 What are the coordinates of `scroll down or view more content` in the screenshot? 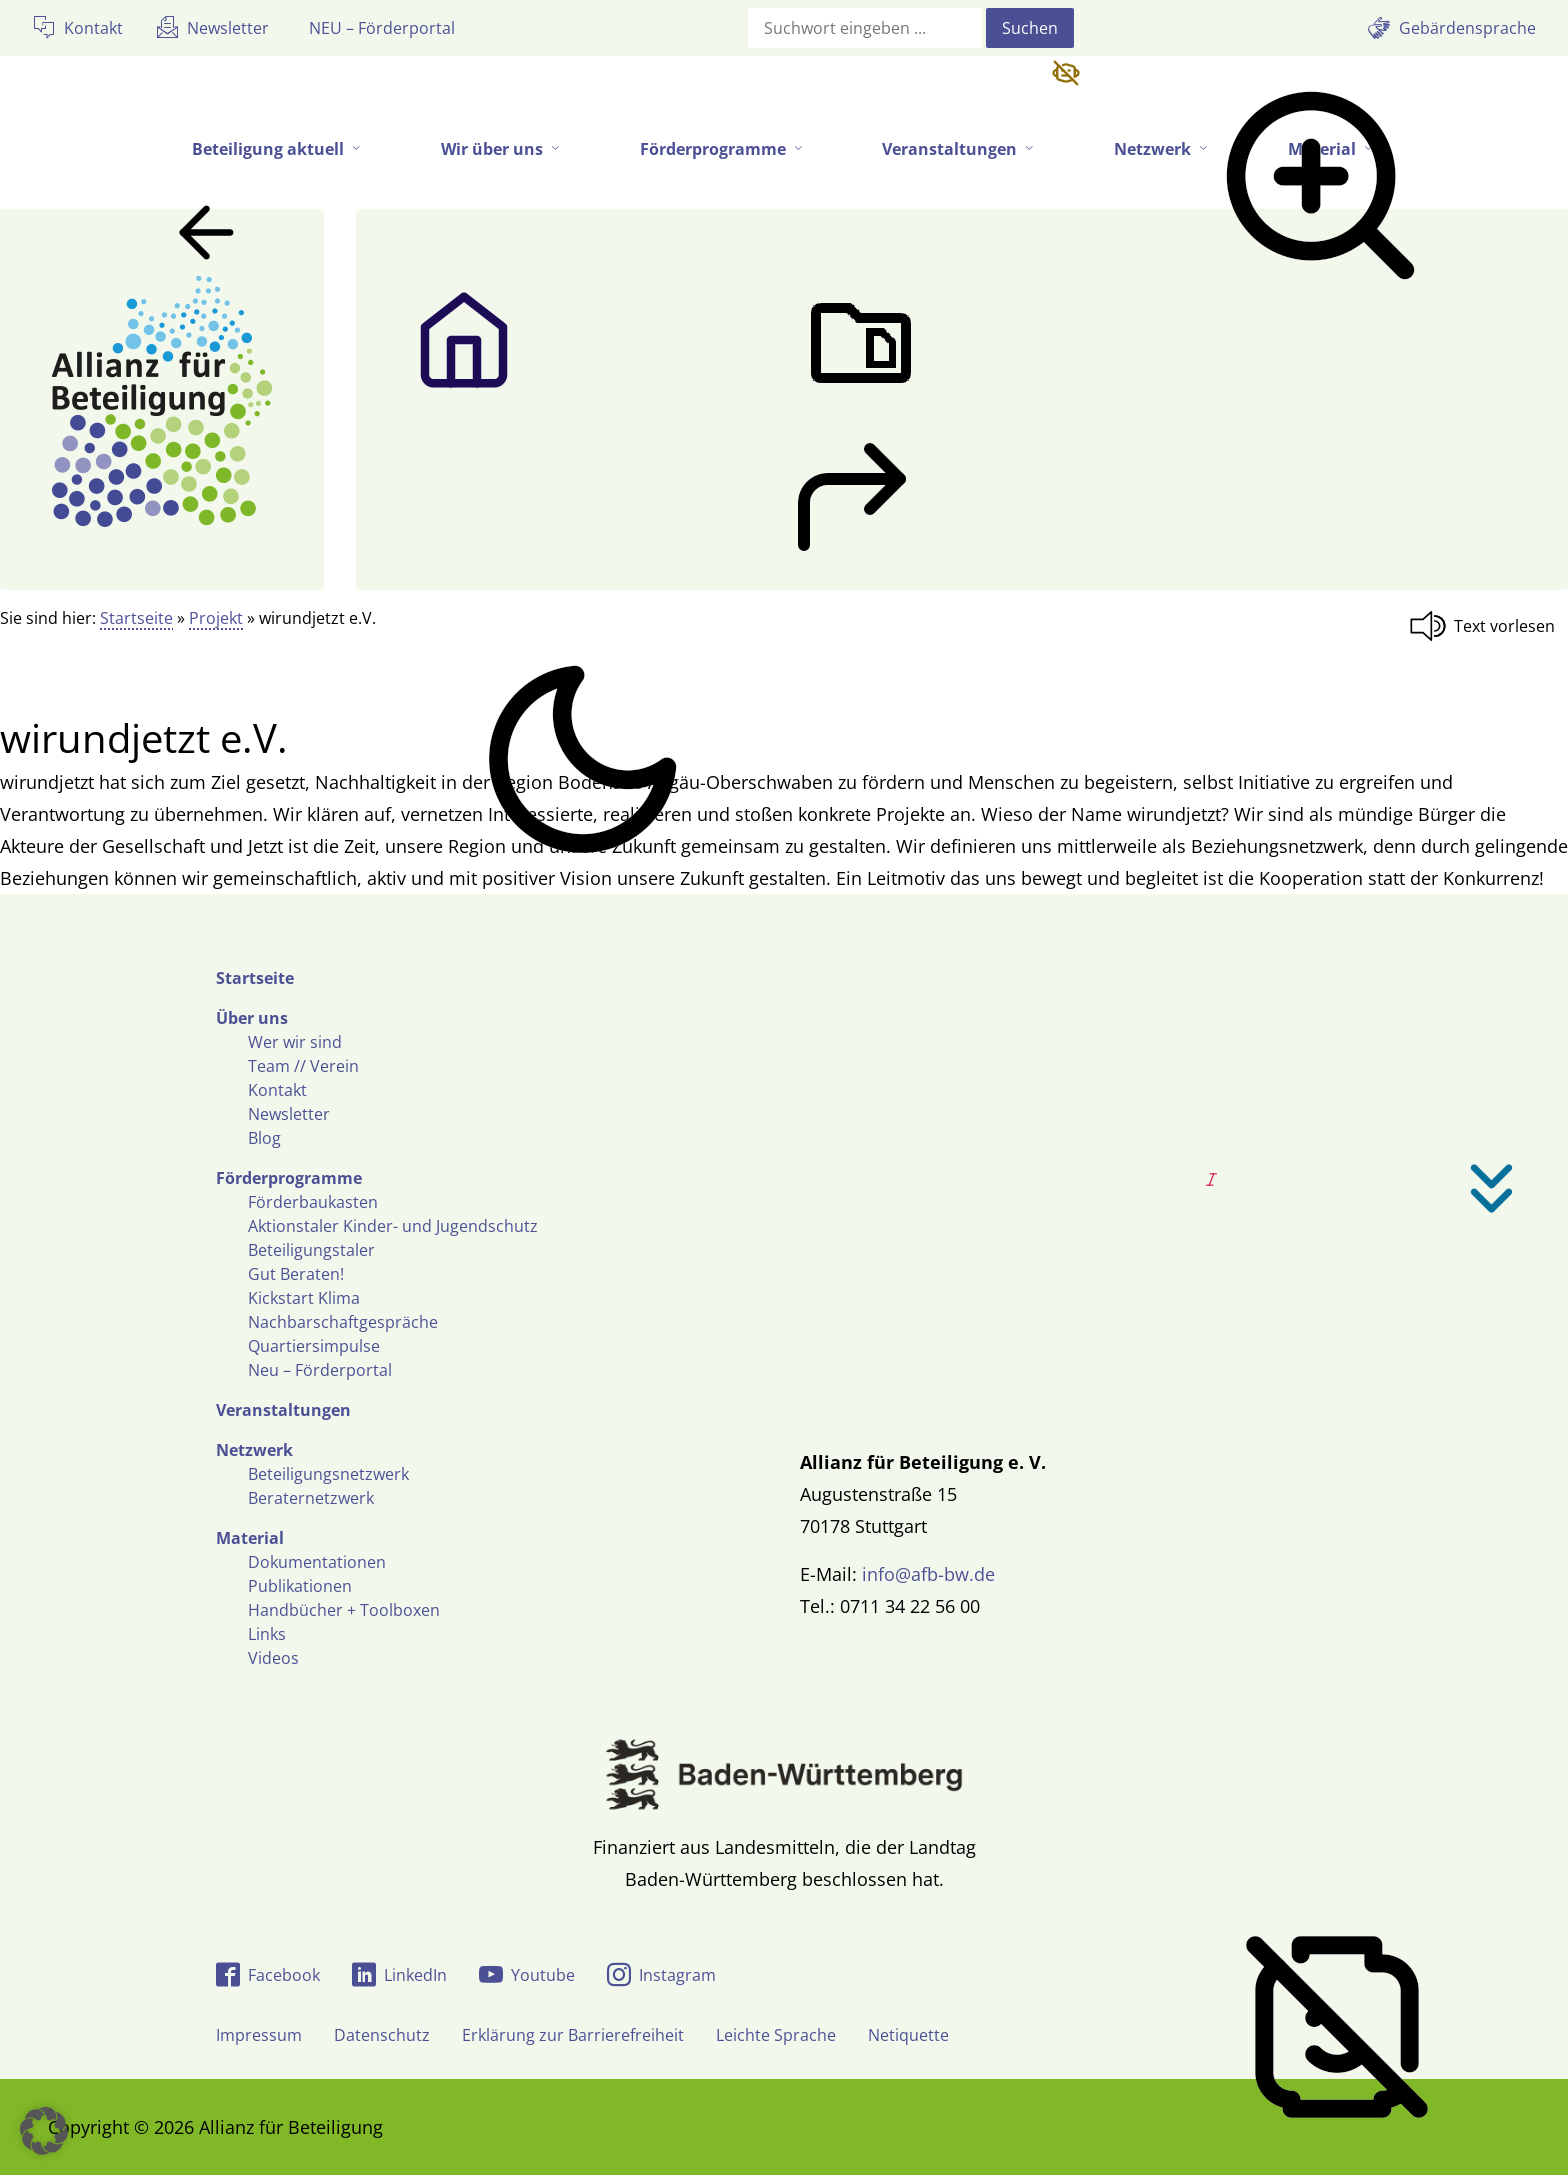 It's located at (1491, 1188).